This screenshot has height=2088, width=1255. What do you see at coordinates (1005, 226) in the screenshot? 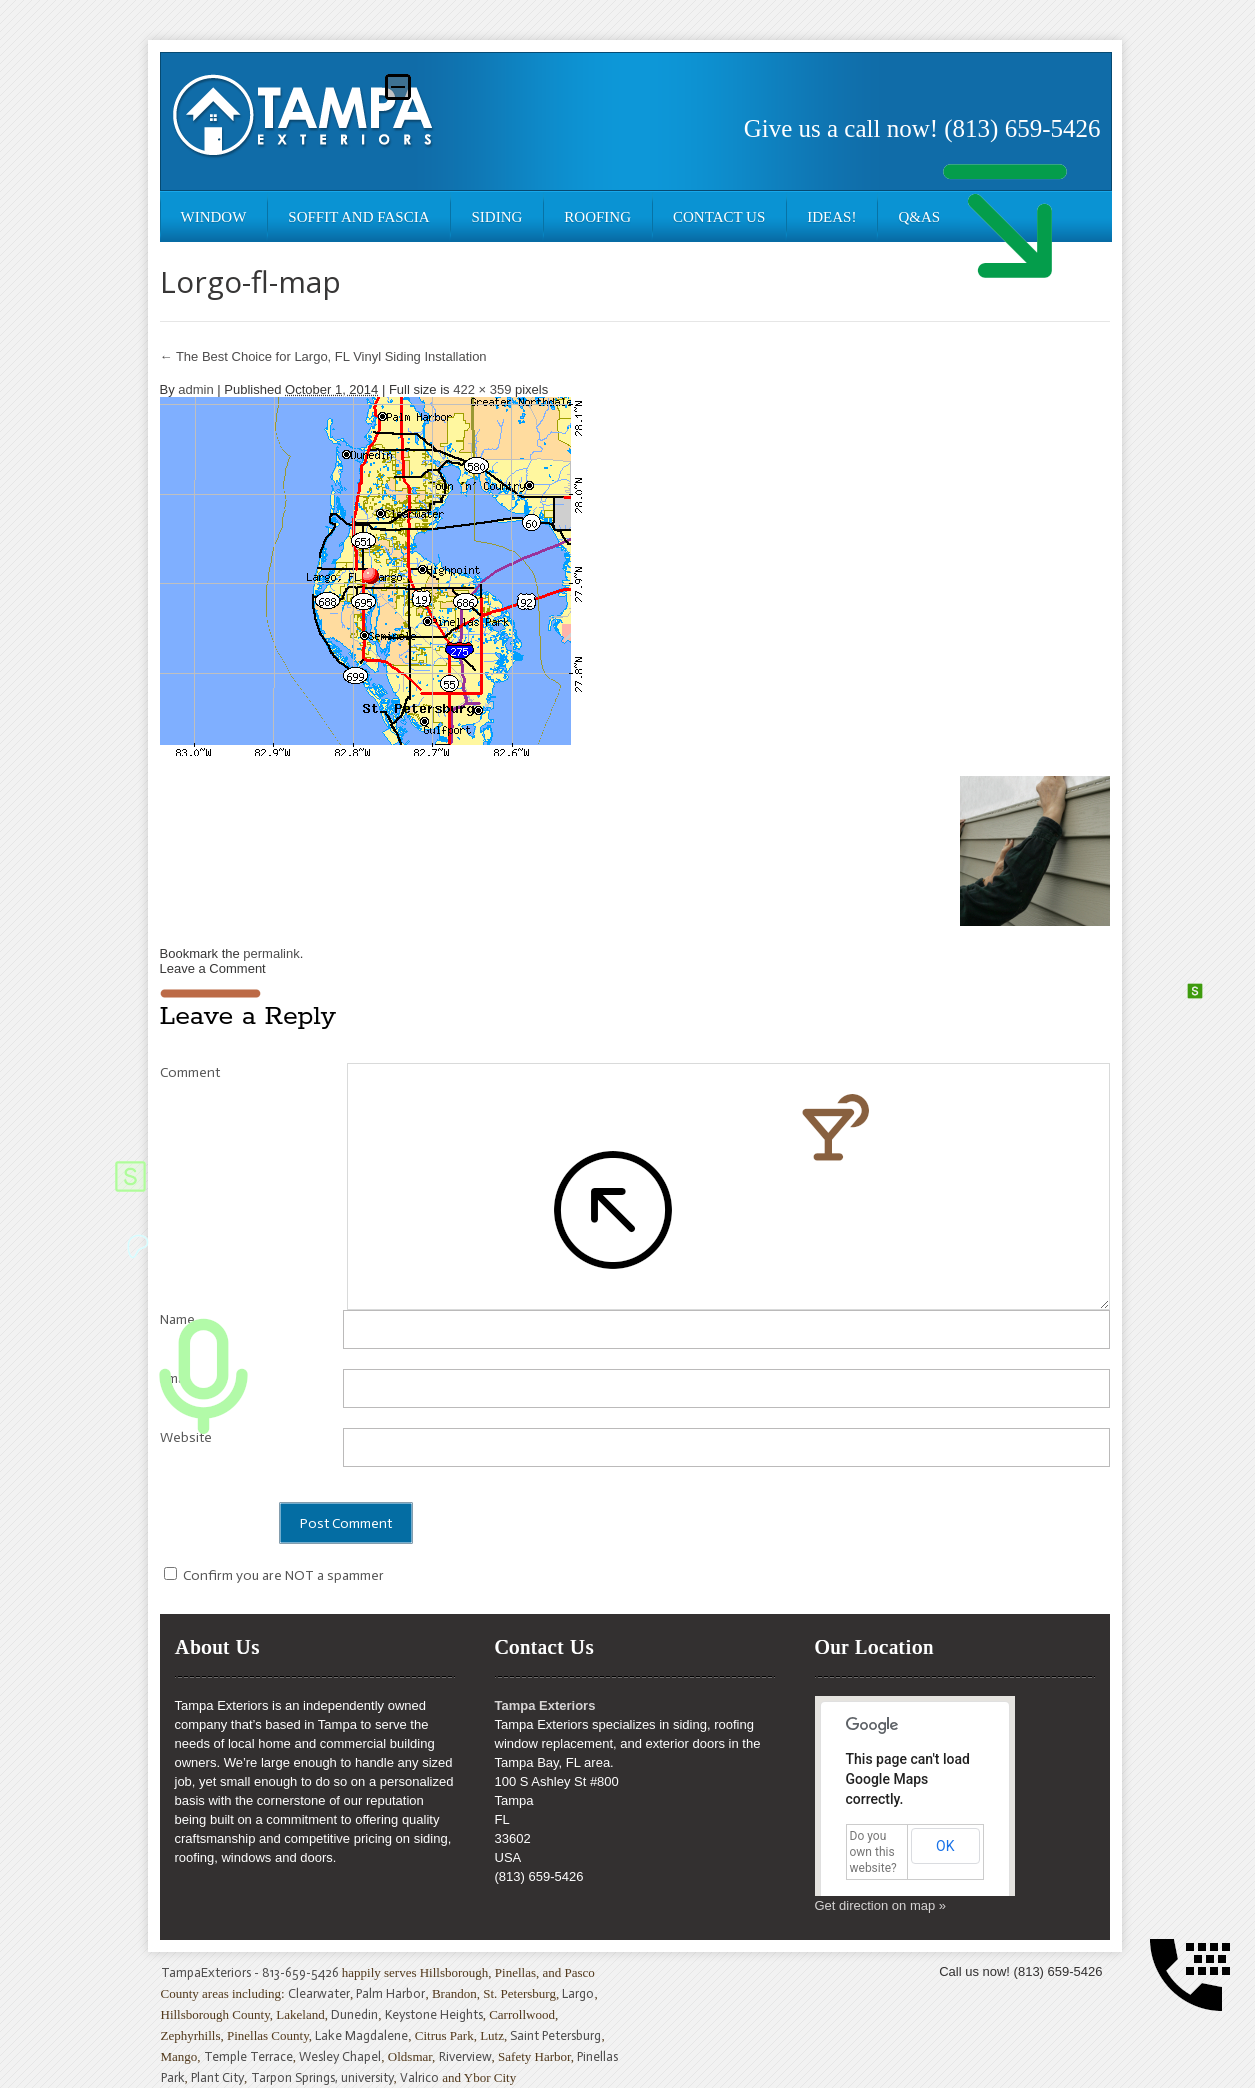
I see `move item to bottom-right corner` at bounding box center [1005, 226].